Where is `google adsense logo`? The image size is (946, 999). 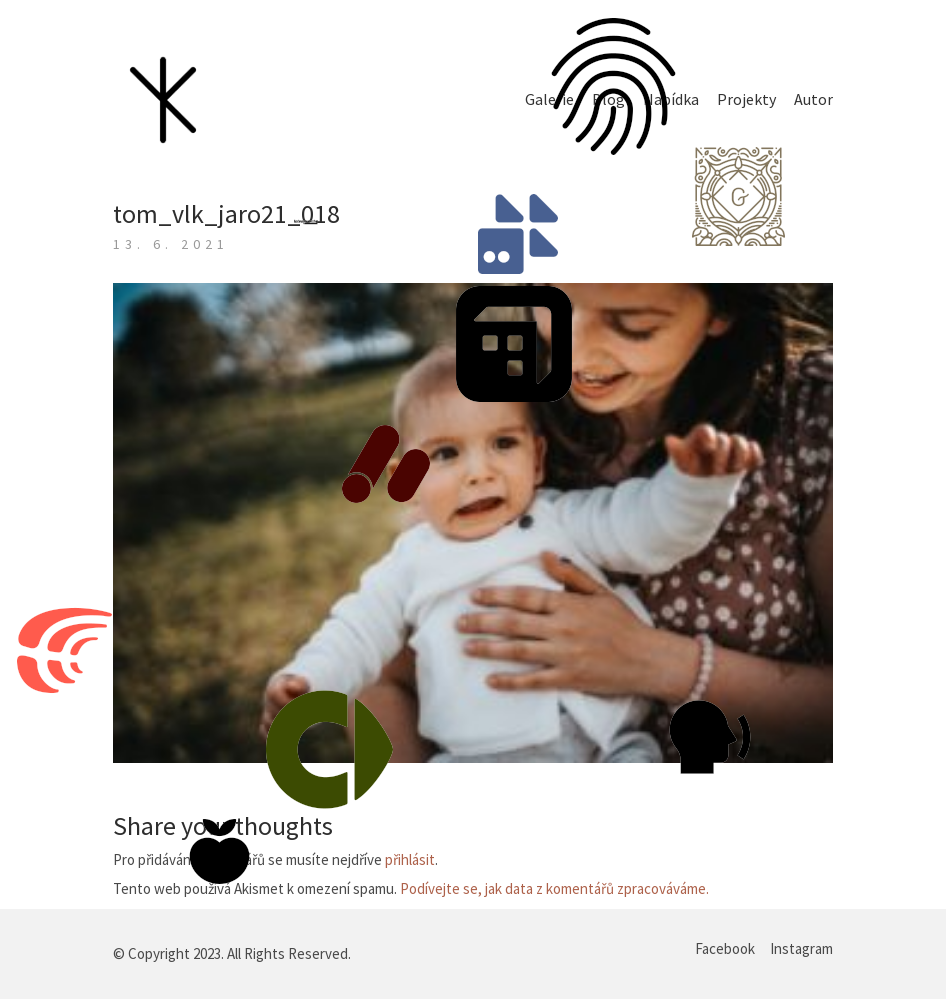 google adsense logo is located at coordinates (386, 464).